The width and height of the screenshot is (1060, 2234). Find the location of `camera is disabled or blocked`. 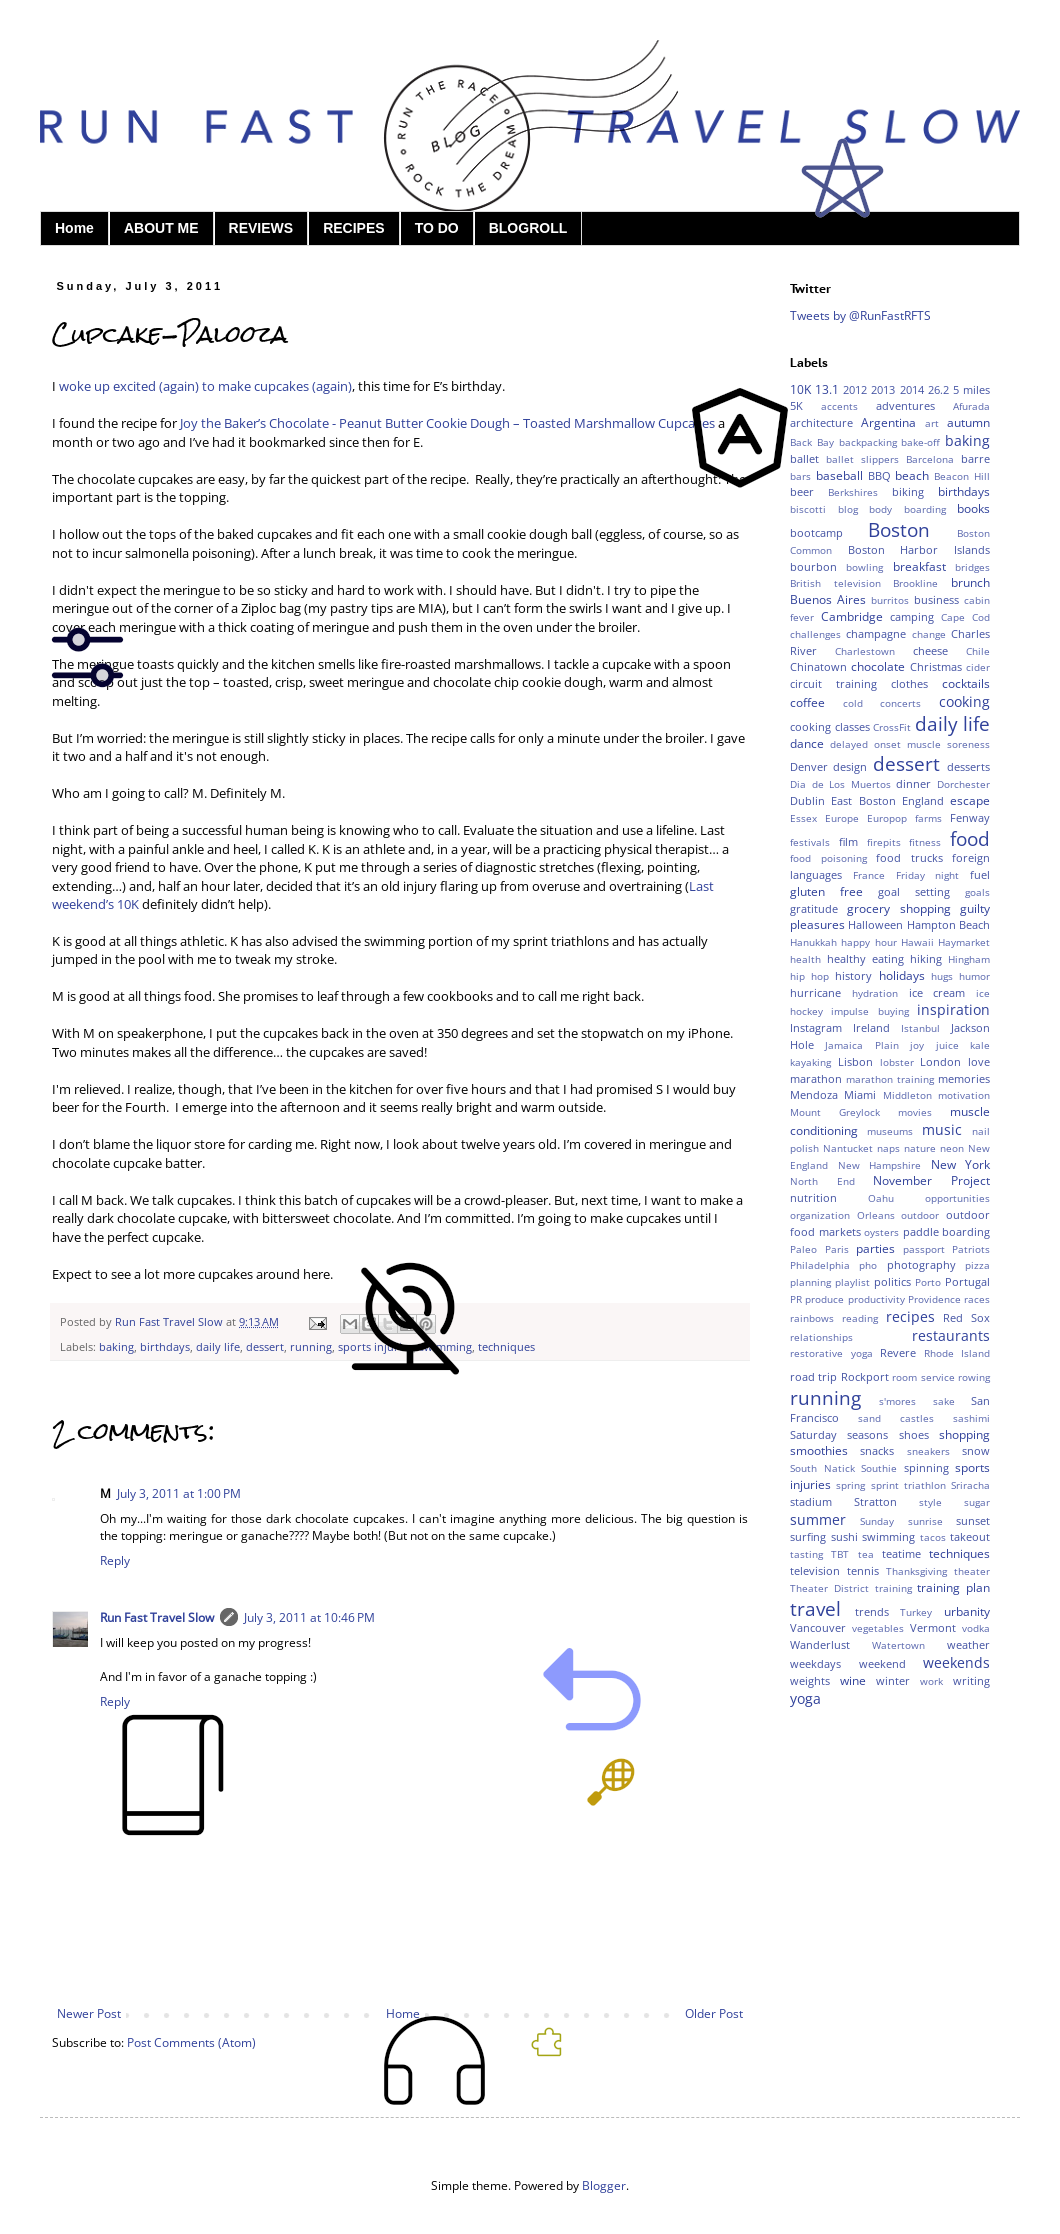

camera is disabled or blocked is located at coordinates (410, 1321).